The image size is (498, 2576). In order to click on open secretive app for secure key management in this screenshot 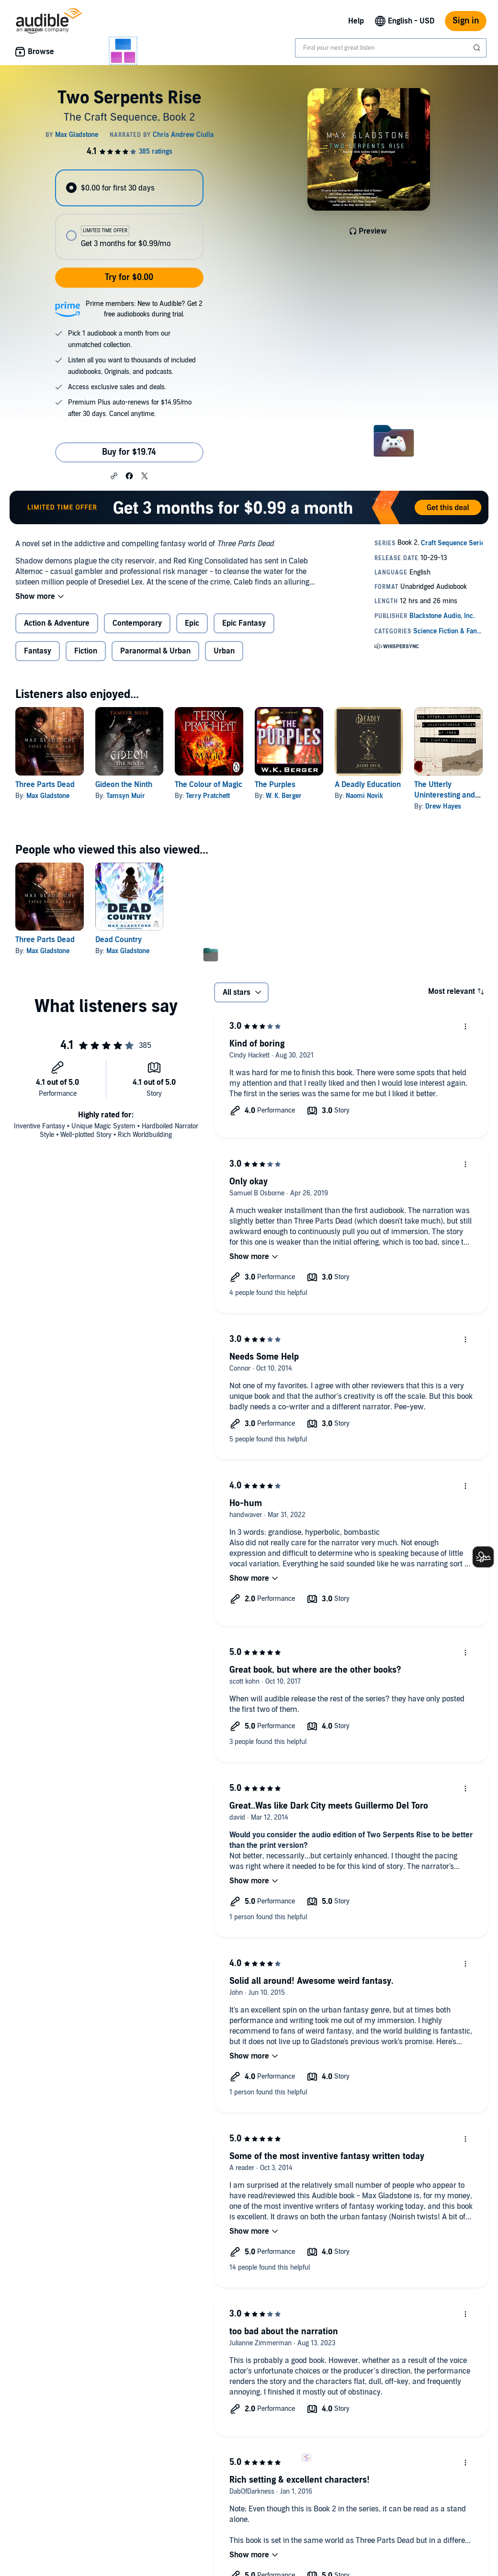, I will do `click(483, 1557)`.